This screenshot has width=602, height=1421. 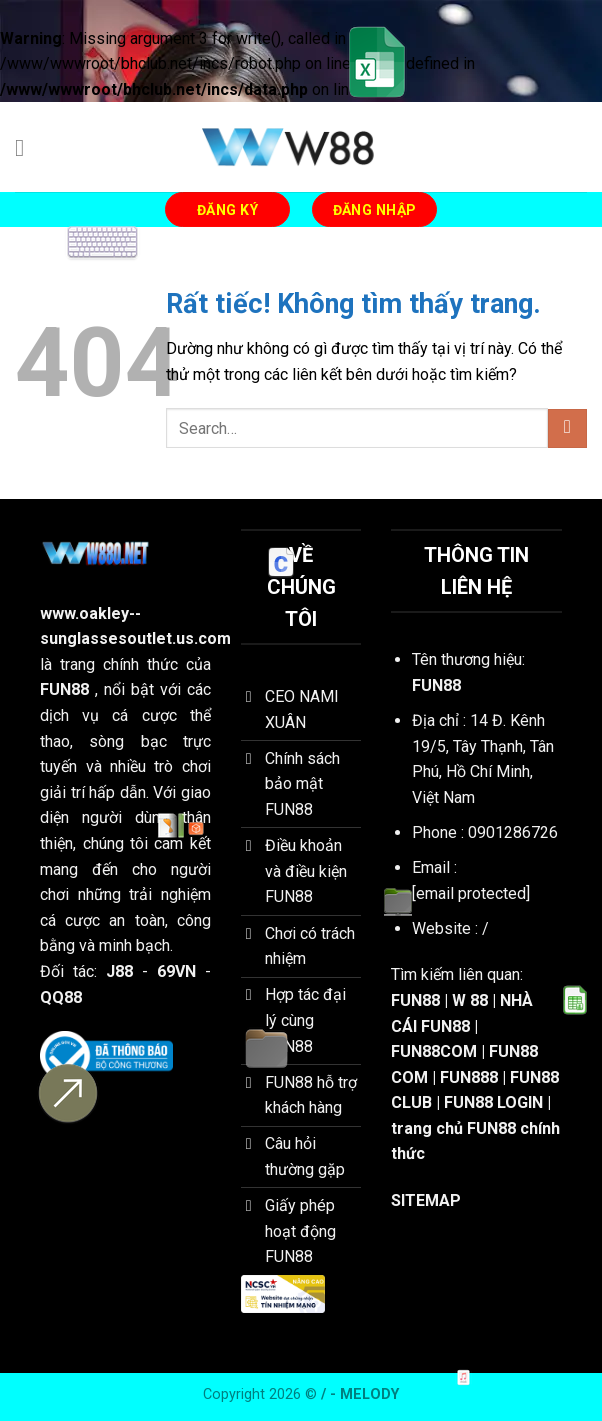 What do you see at coordinates (266, 1048) in the screenshot?
I see `open a folder to view its contents` at bounding box center [266, 1048].